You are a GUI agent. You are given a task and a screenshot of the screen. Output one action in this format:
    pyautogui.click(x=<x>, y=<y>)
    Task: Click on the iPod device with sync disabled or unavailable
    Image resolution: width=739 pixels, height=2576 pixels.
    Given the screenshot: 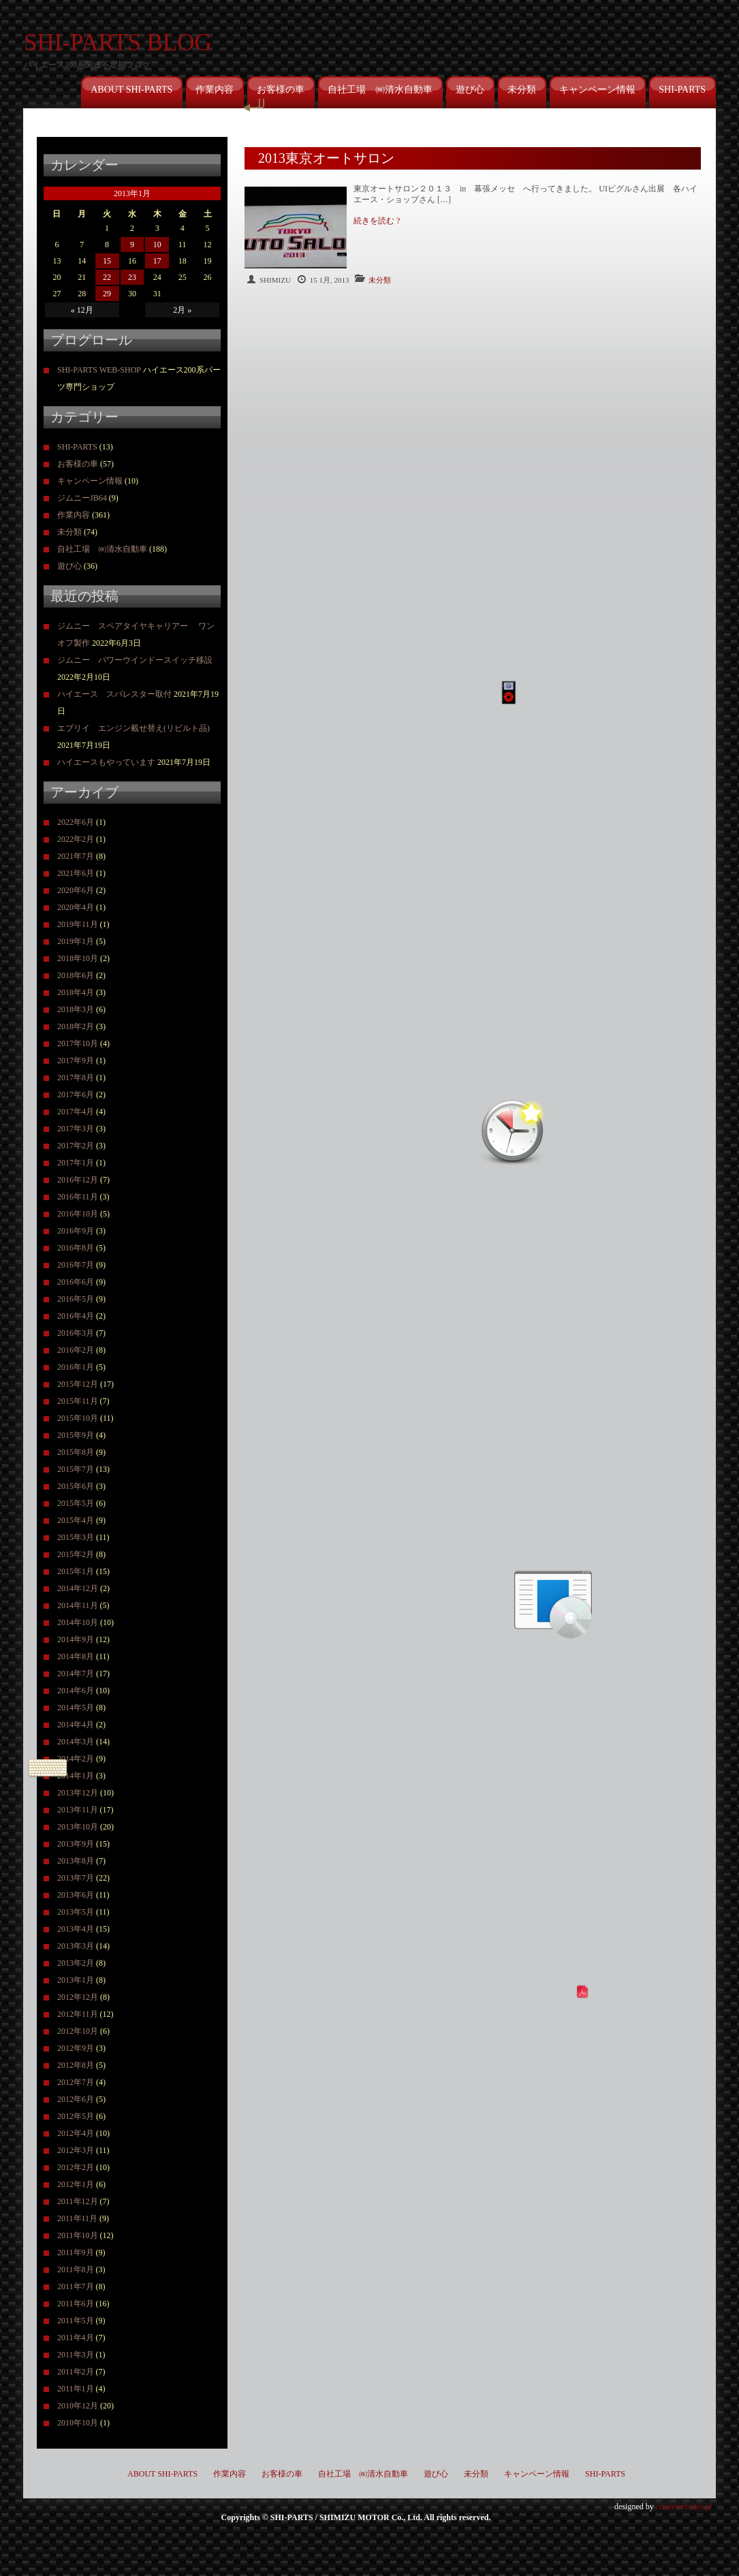 What is the action you would take?
    pyautogui.click(x=508, y=692)
    